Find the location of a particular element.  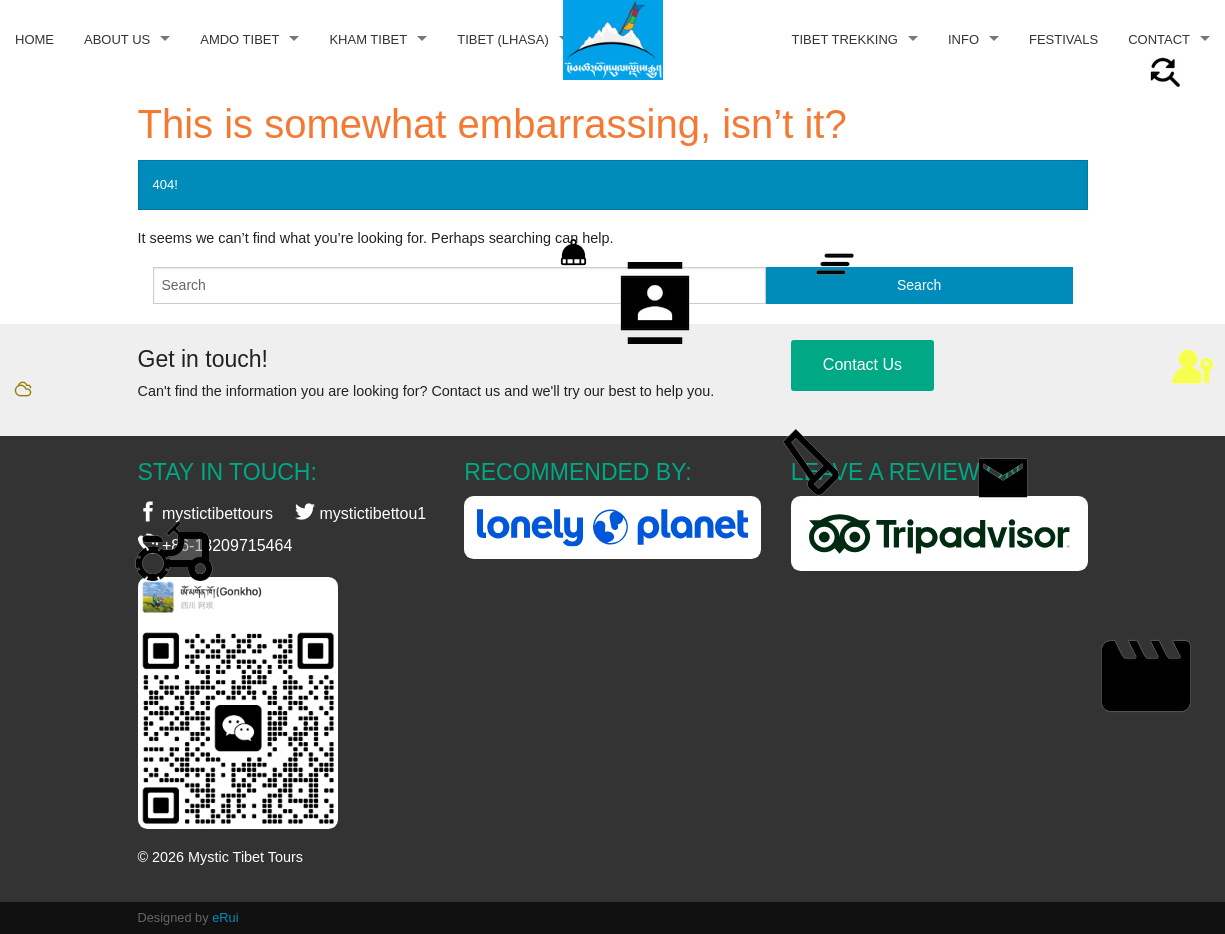

indicates cloudy weather conditions is located at coordinates (23, 389).